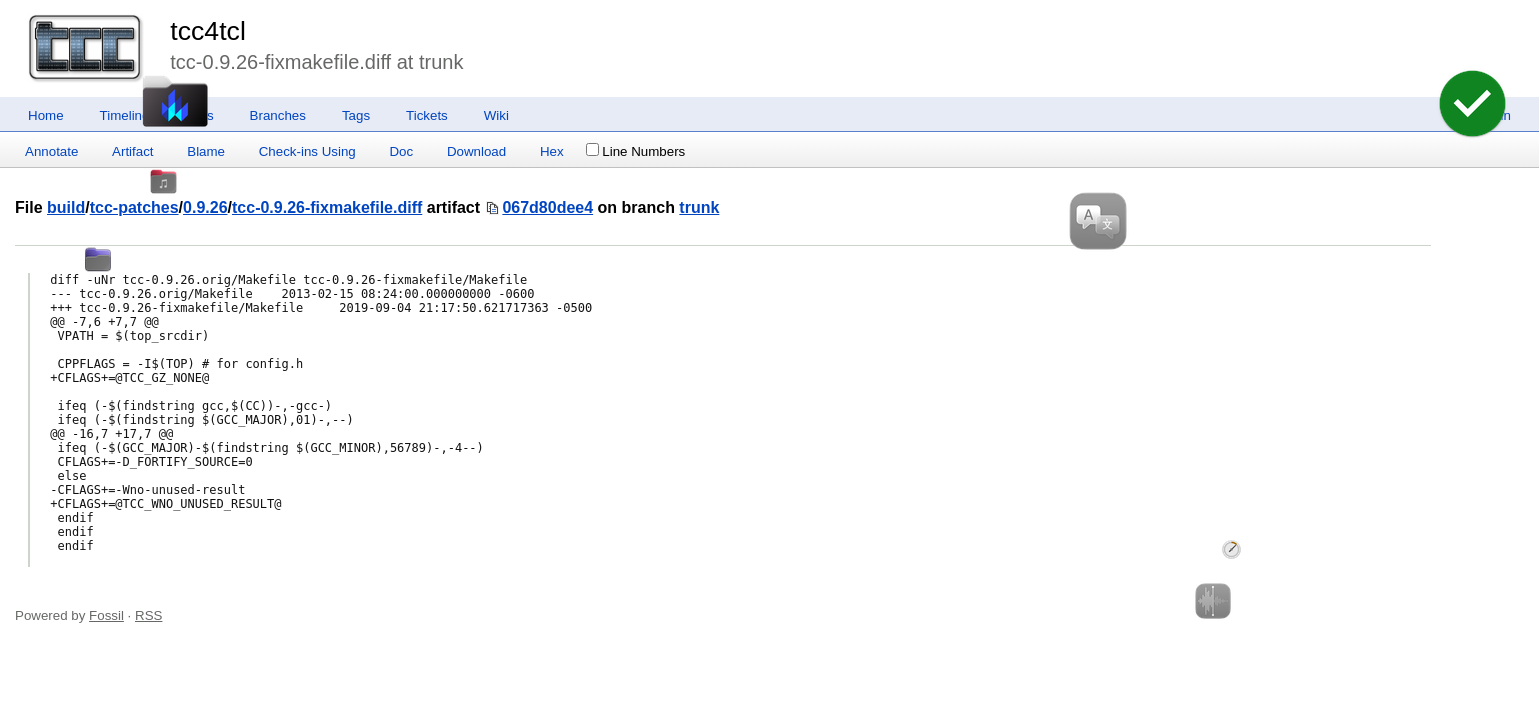  What do you see at coordinates (1098, 221) in the screenshot?
I see `open the translate app` at bounding box center [1098, 221].